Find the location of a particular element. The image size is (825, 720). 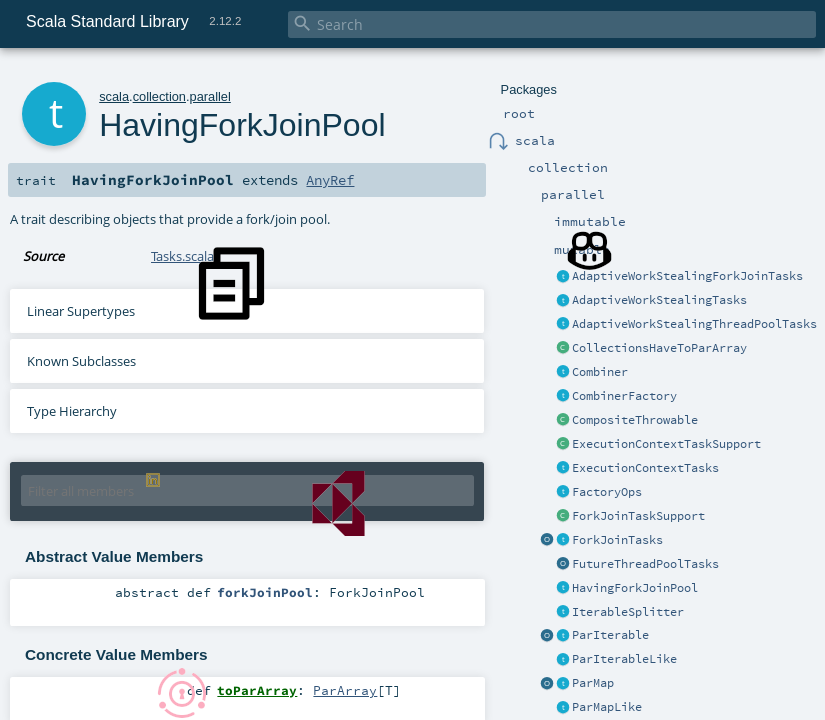

open LinkedIn profile or page is located at coordinates (153, 480).